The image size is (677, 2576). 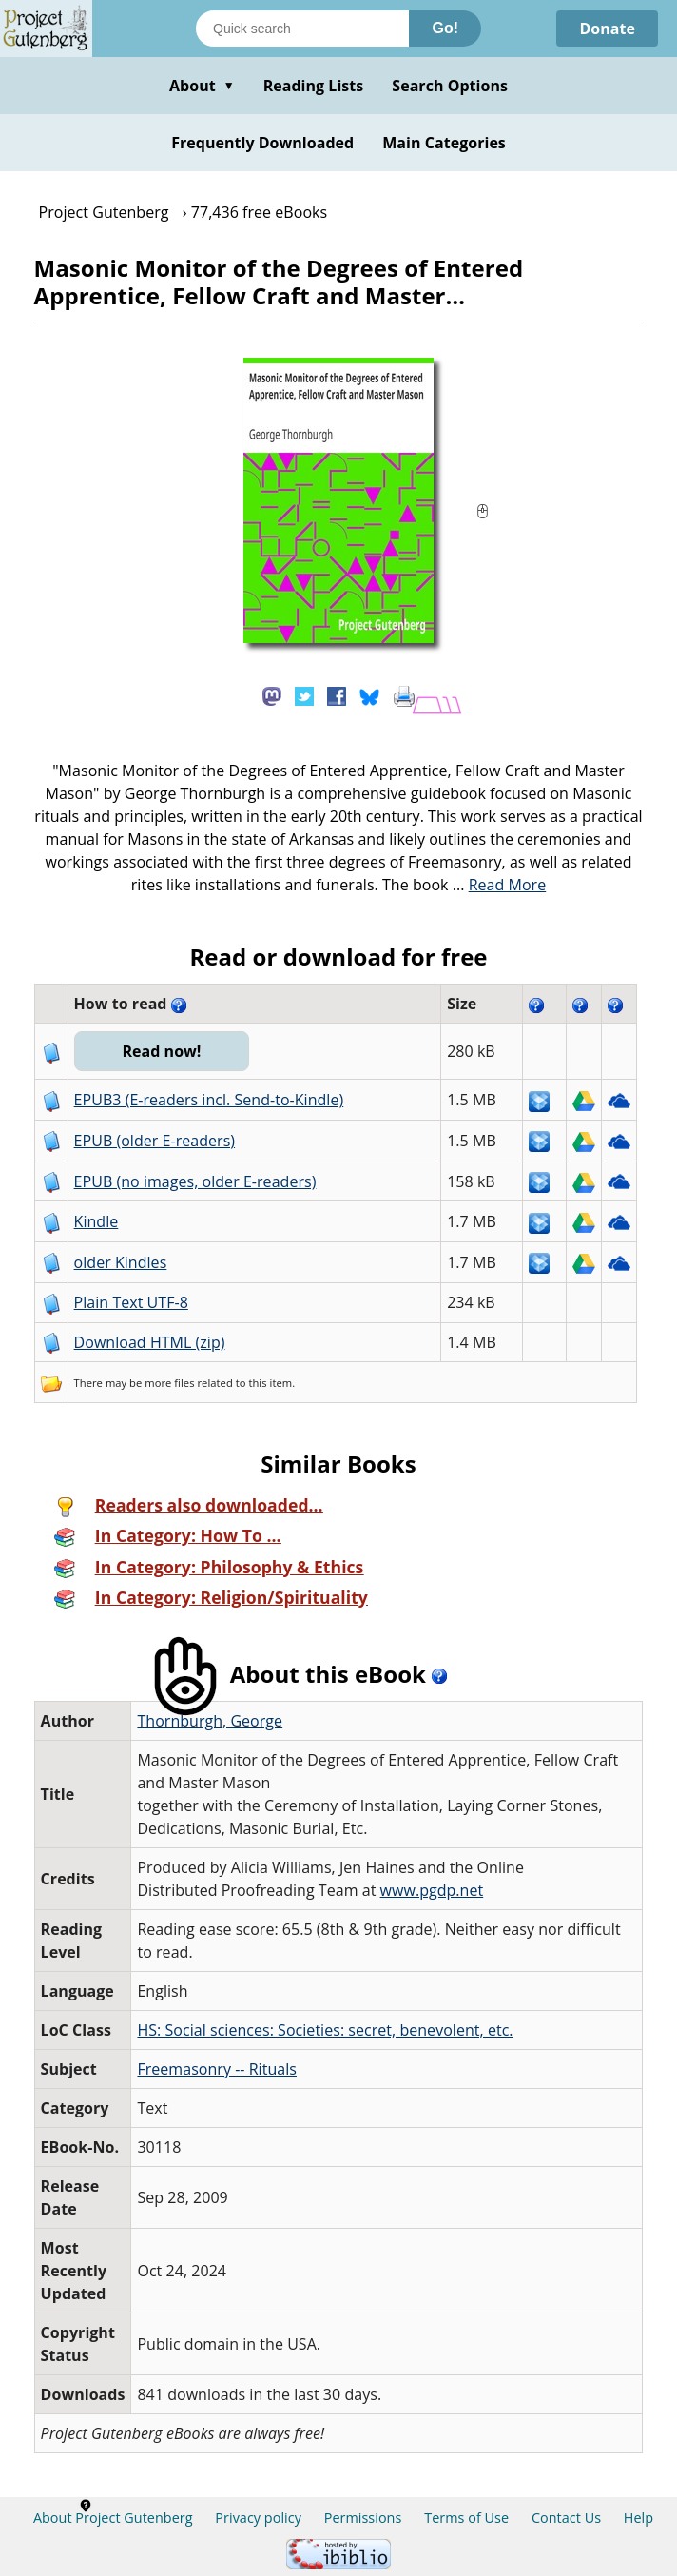 What do you see at coordinates (482, 511) in the screenshot?
I see `middle mouse button click action` at bounding box center [482, 511].